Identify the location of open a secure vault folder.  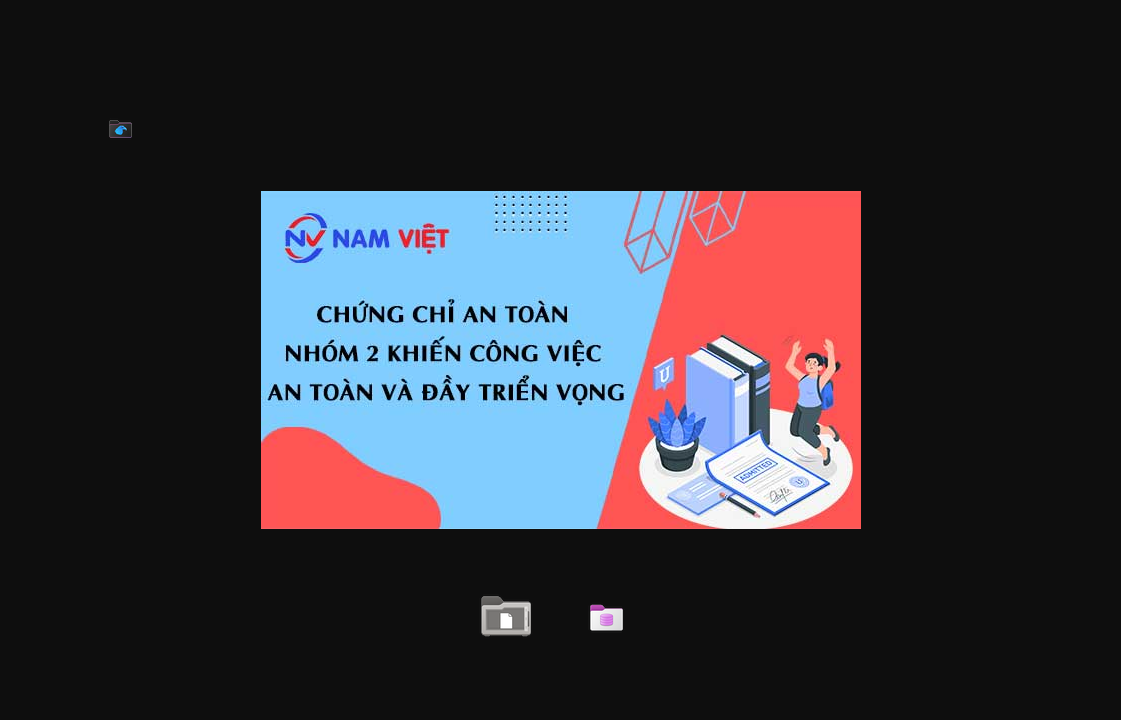
(506, 617).